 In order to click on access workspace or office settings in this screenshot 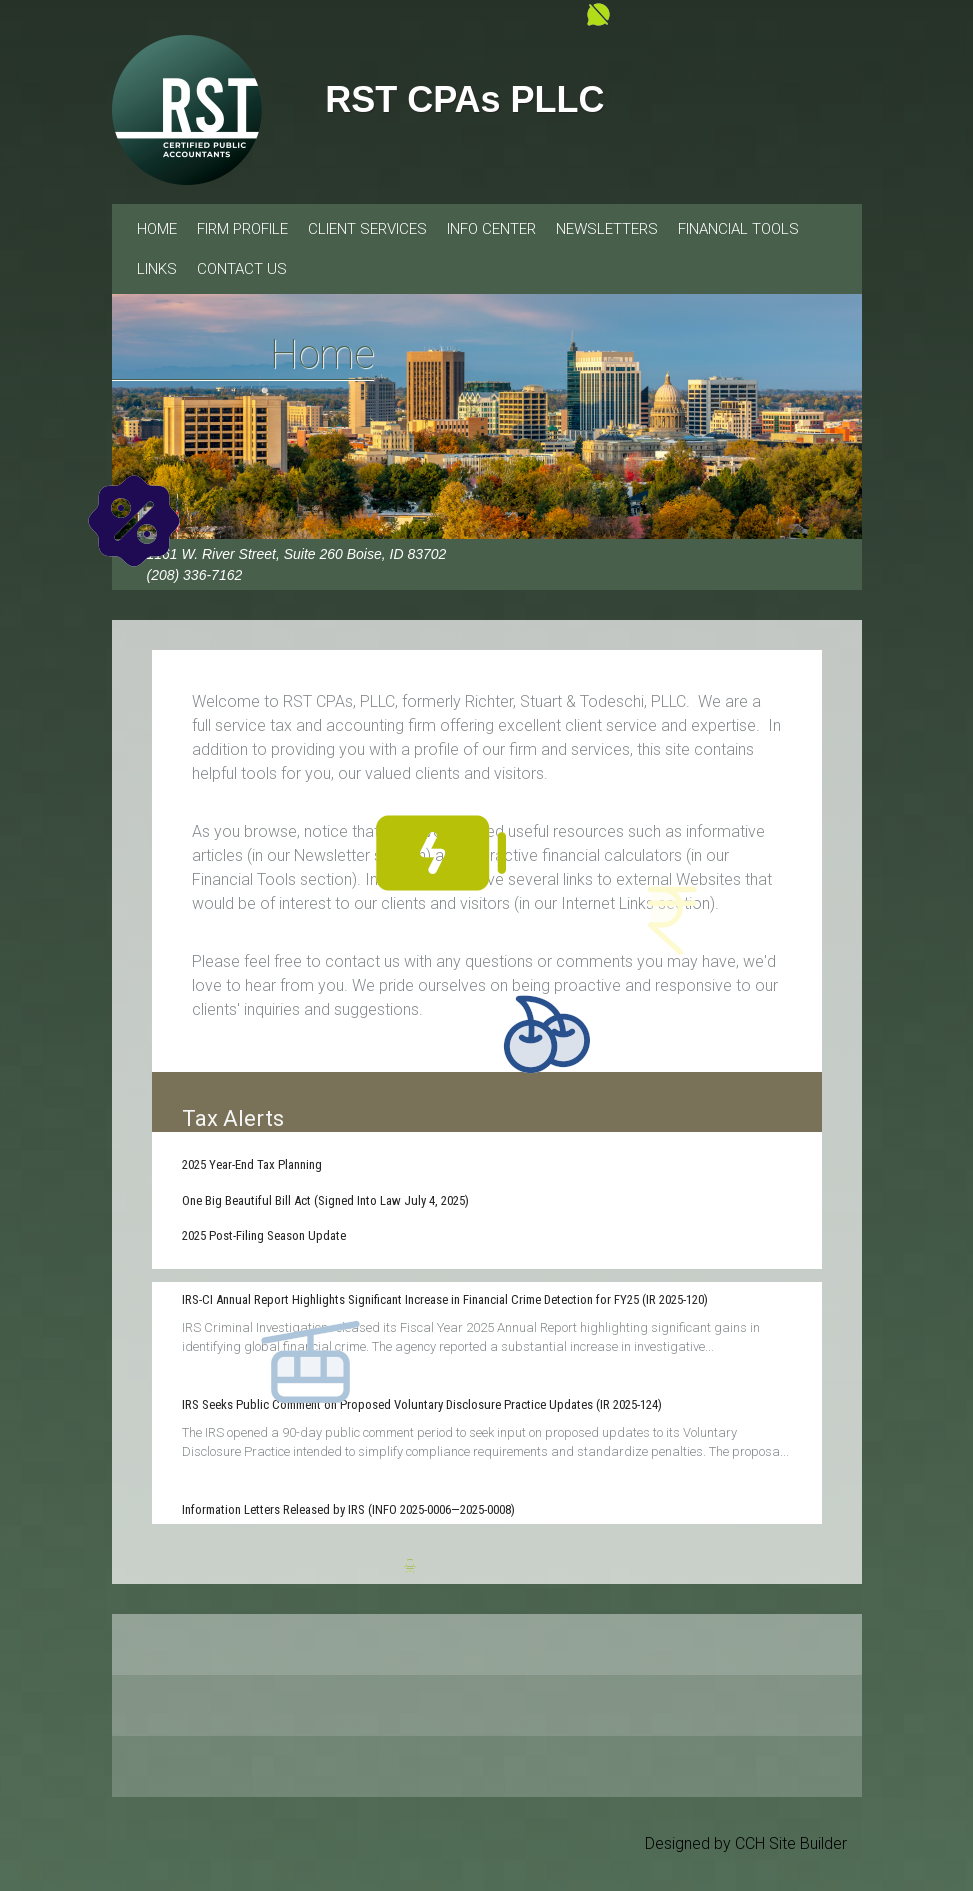, I will do `click(410, 1566)`.